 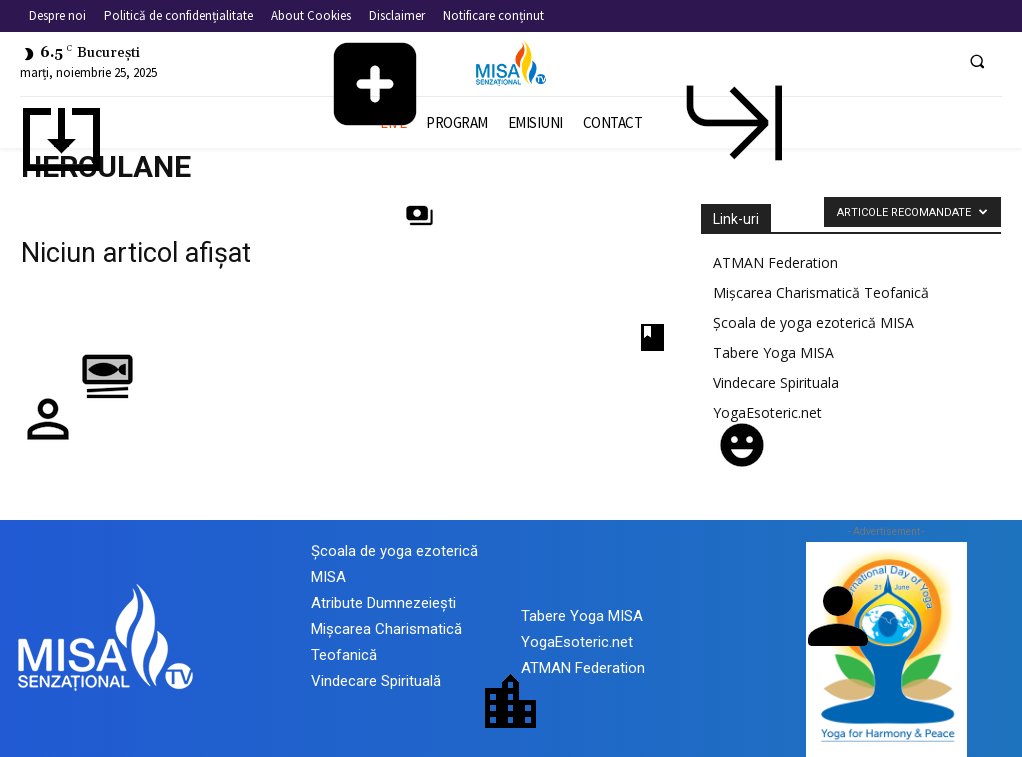 I want to click on view city or urban location, so click(x=510, y=702).